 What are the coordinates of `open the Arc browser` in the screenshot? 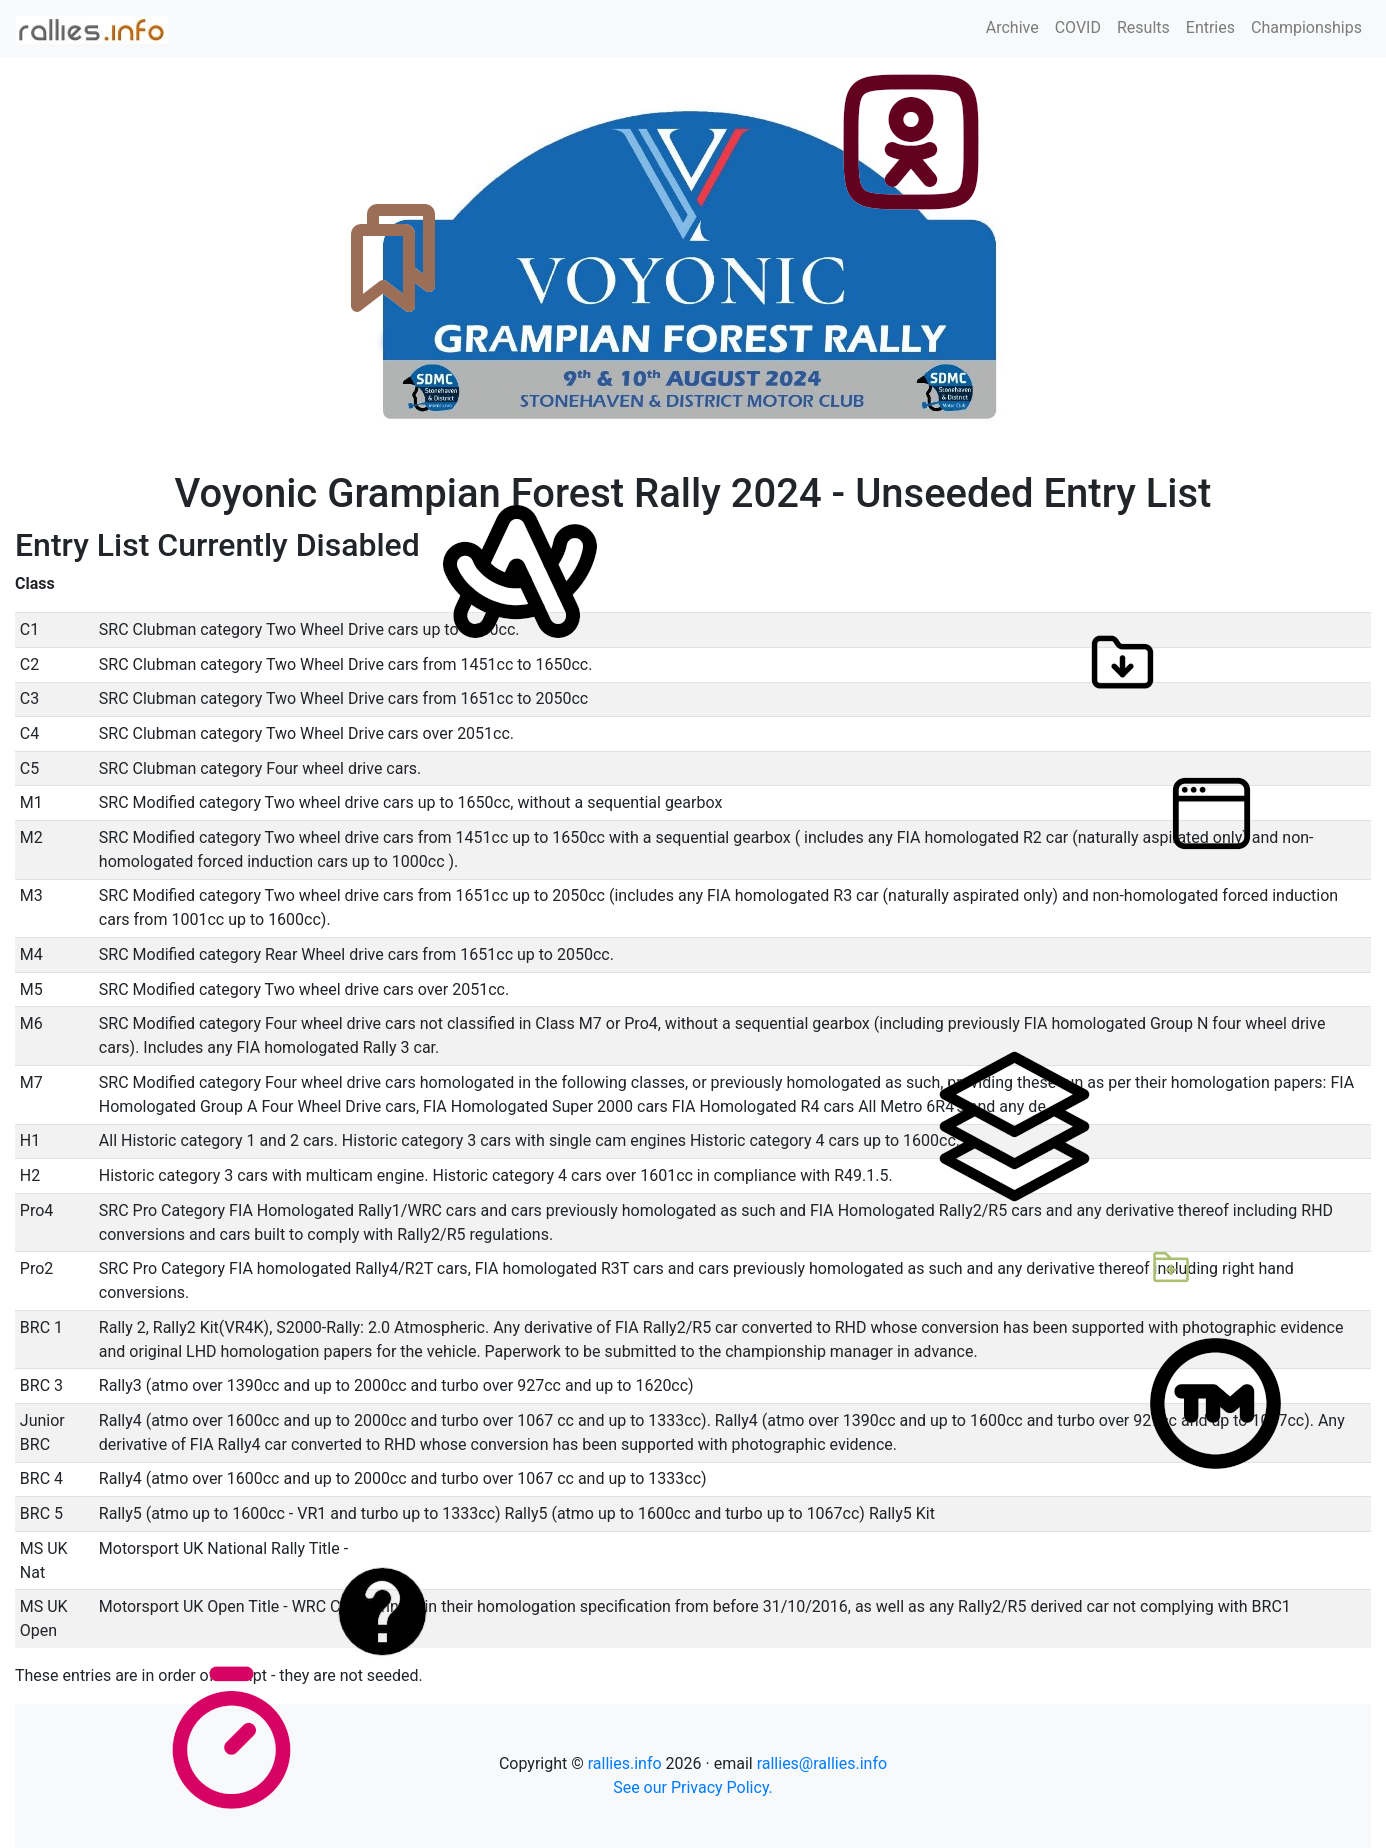 It's located at (520, 575).